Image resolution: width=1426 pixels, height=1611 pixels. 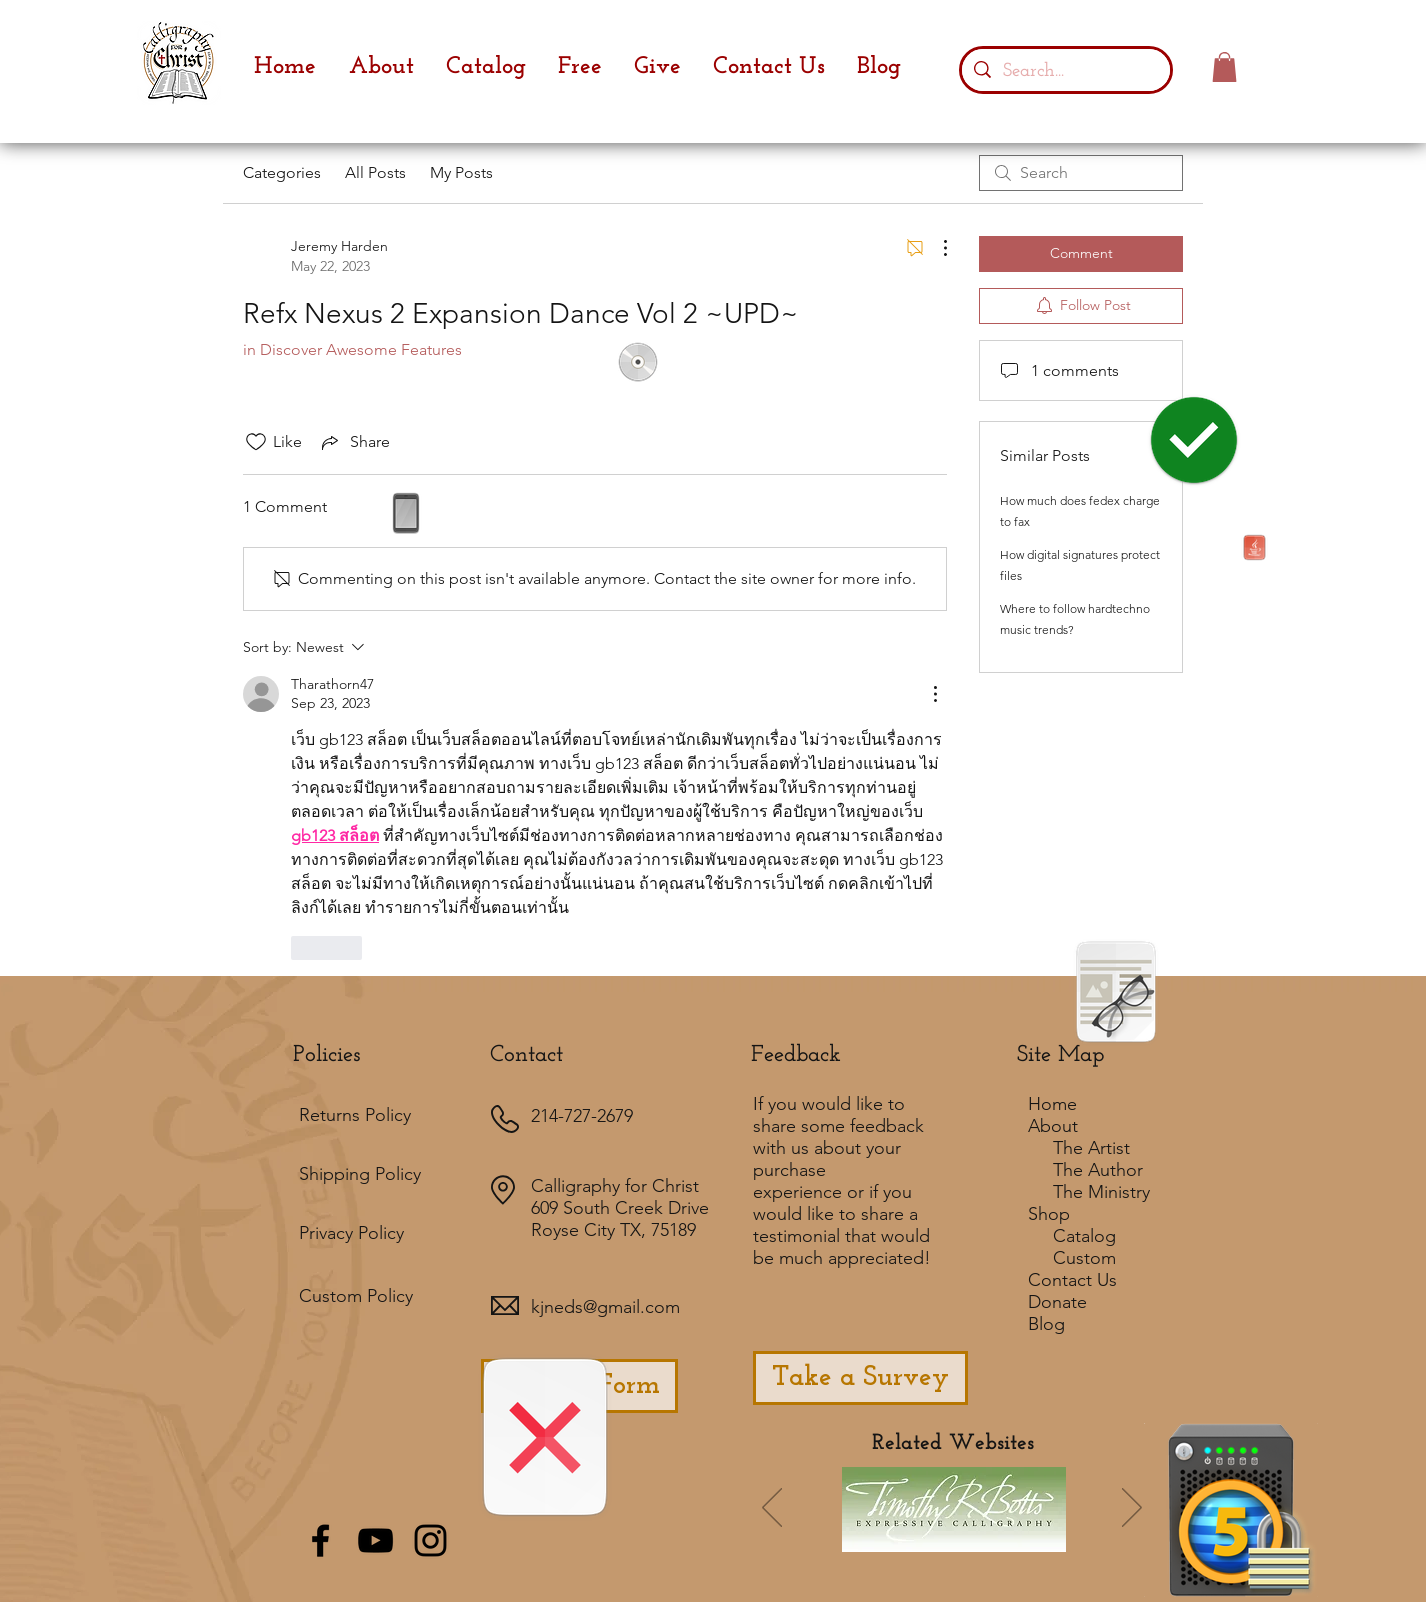 I want to click on locked RAID 5 storage array, so click(x=1231, y=1510).